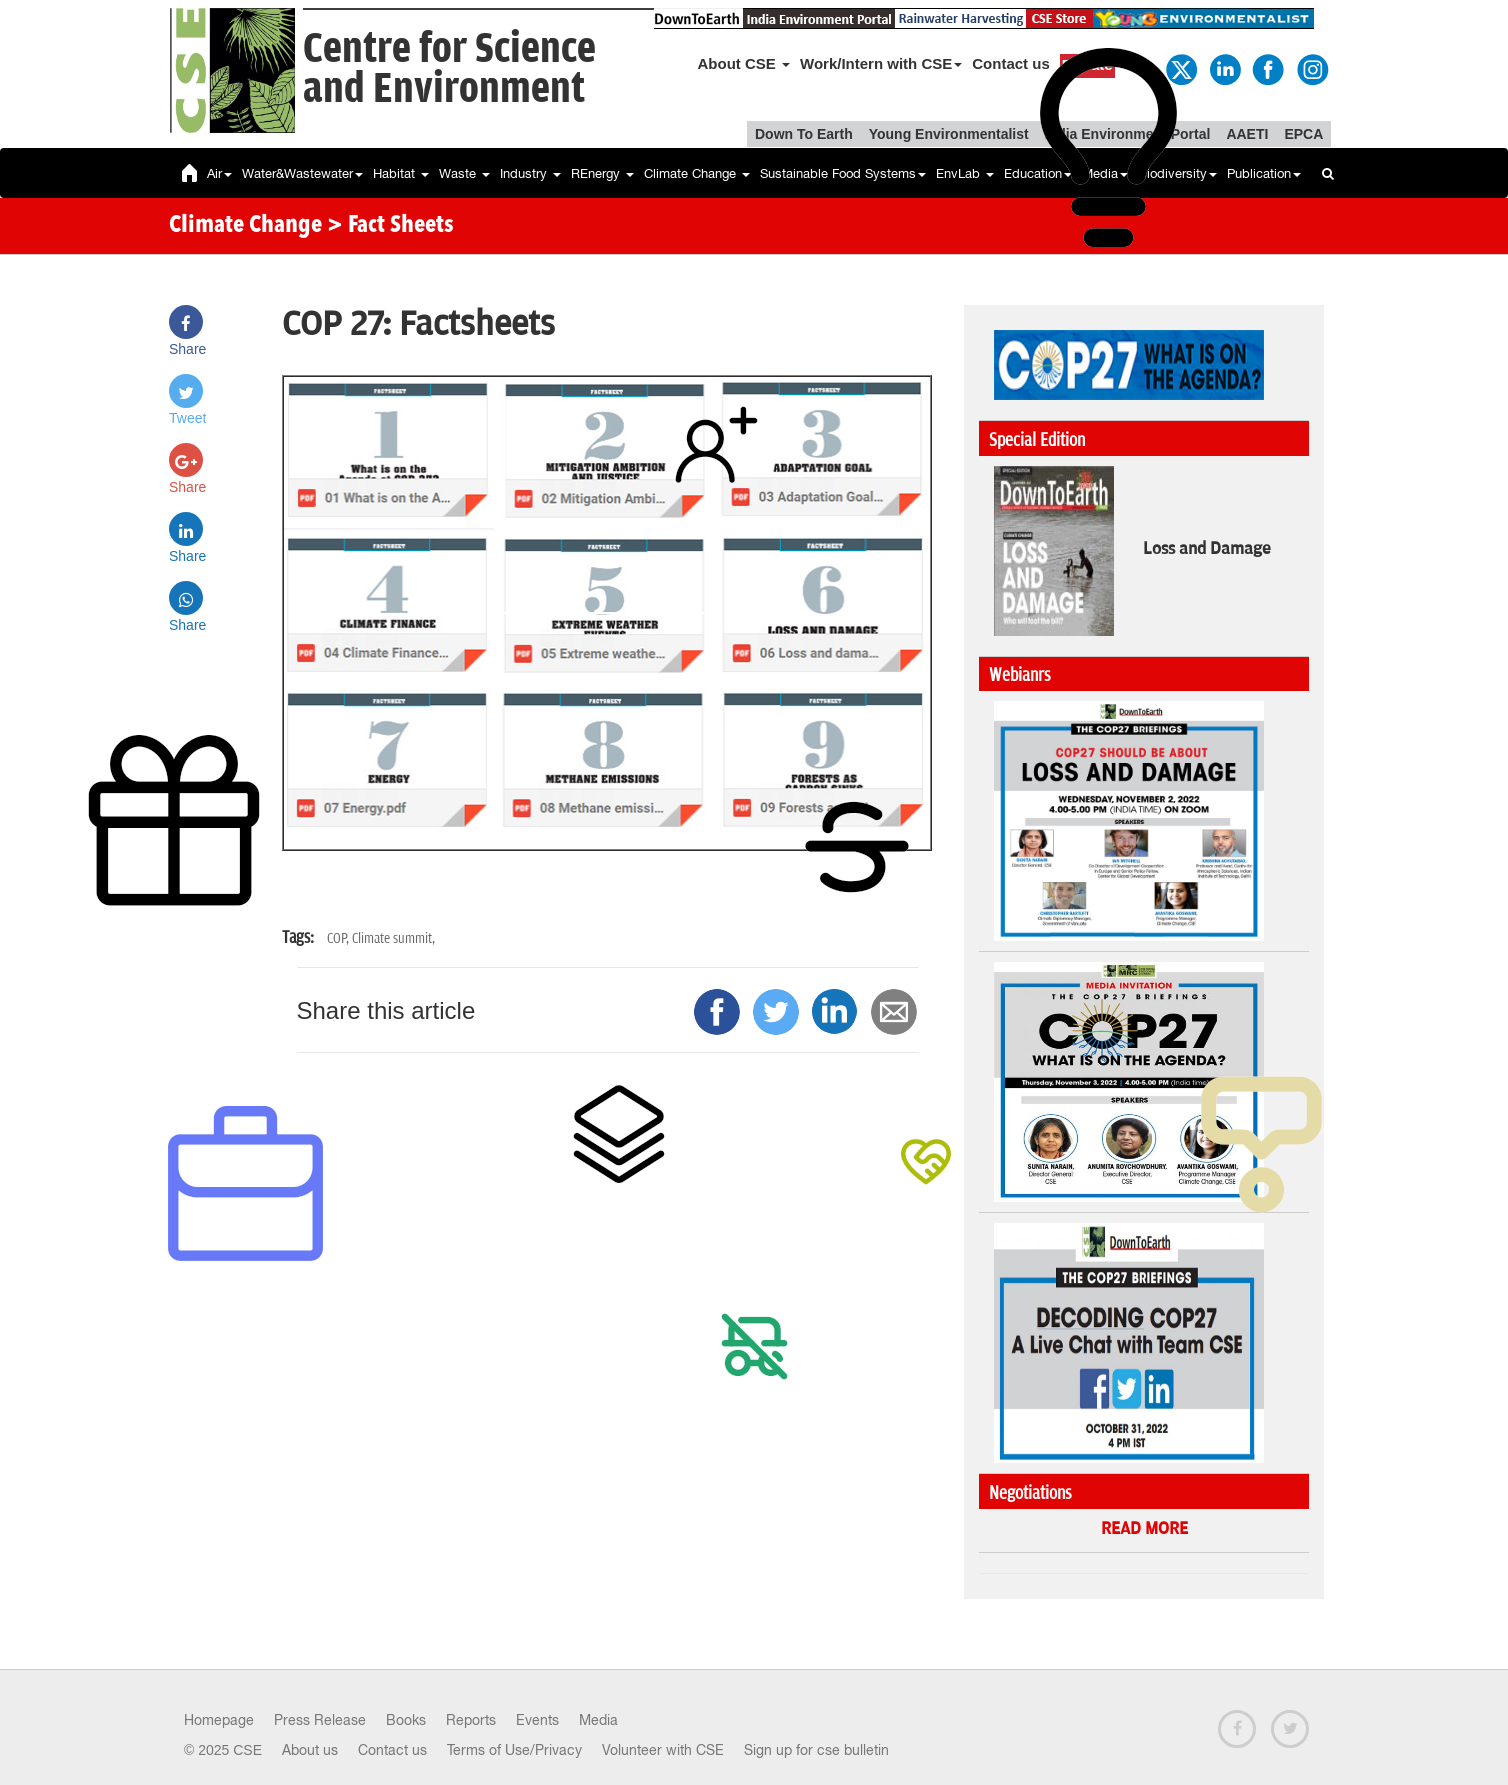 Image resolution: width=1508 pixels, height=1785 pixels. I want to click on view tooltip or help information, so click(1261, 1144).